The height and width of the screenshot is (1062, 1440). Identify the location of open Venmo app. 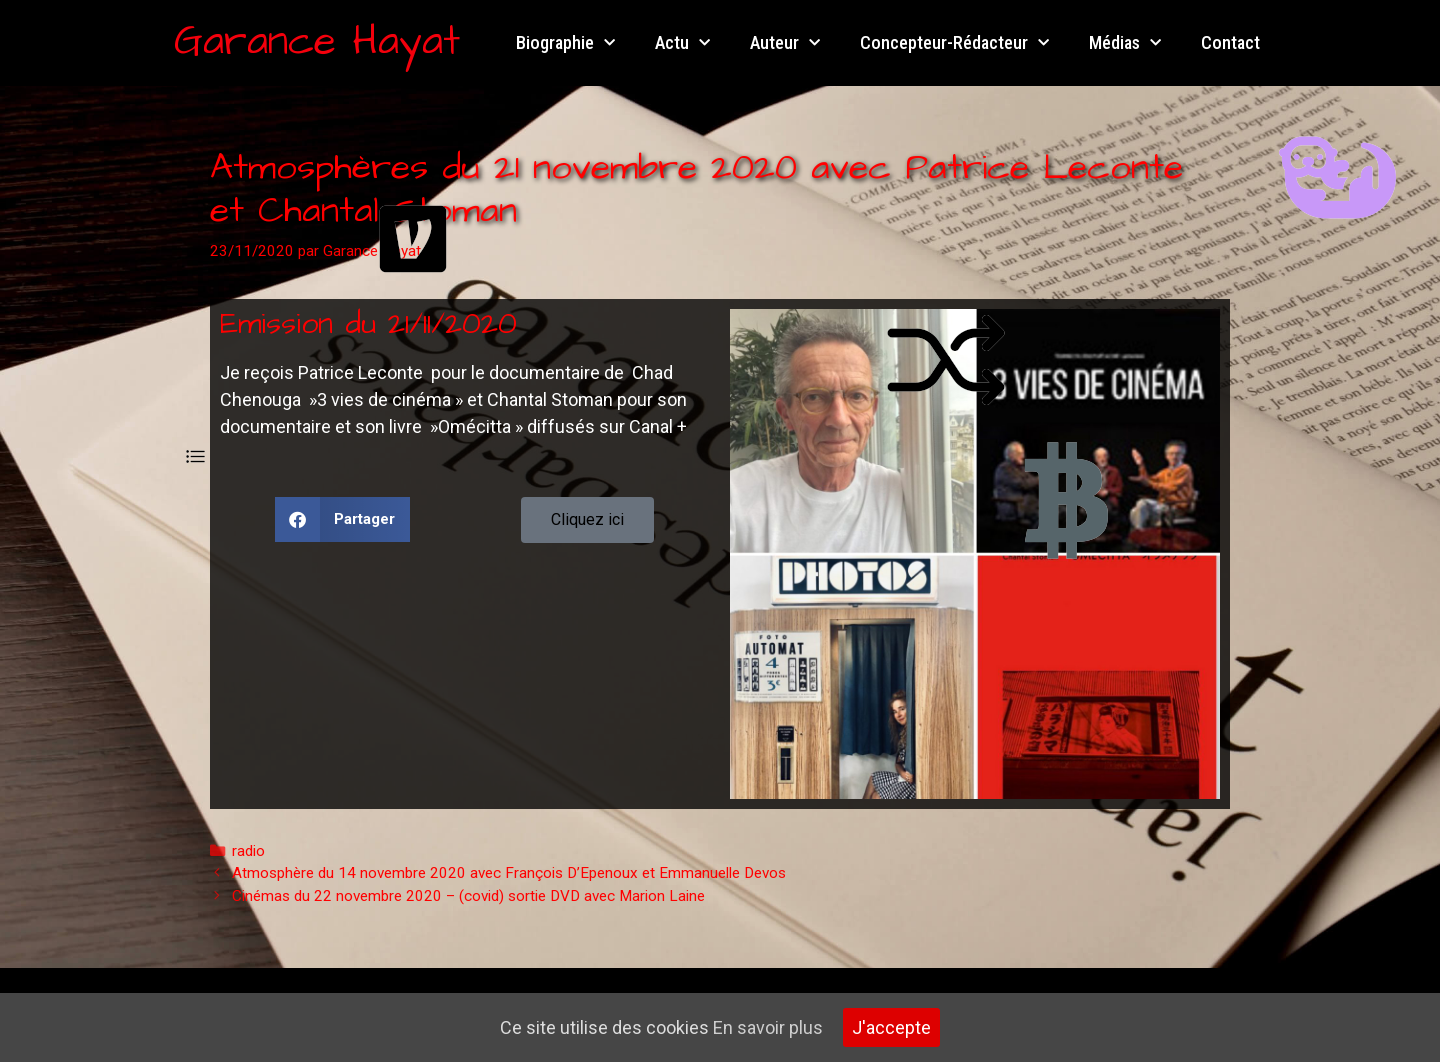
(413, 239).